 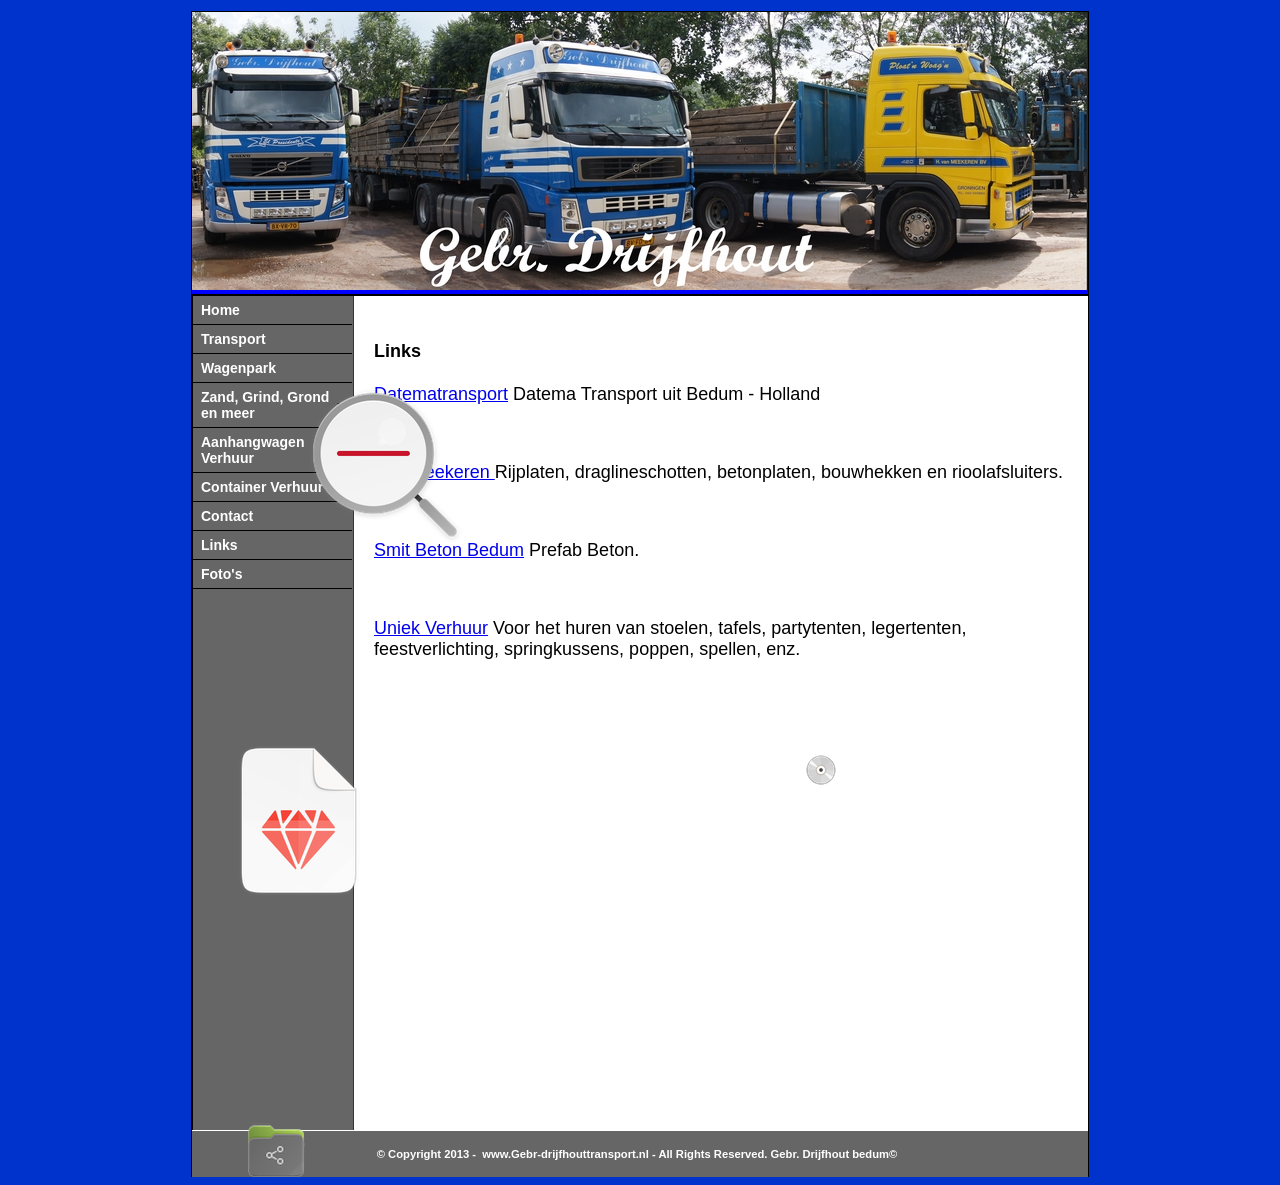 What do you see at coordinates (383, 463) in the screenshot?
I see `zoom out to see more content` at bounding box center [383, 463].